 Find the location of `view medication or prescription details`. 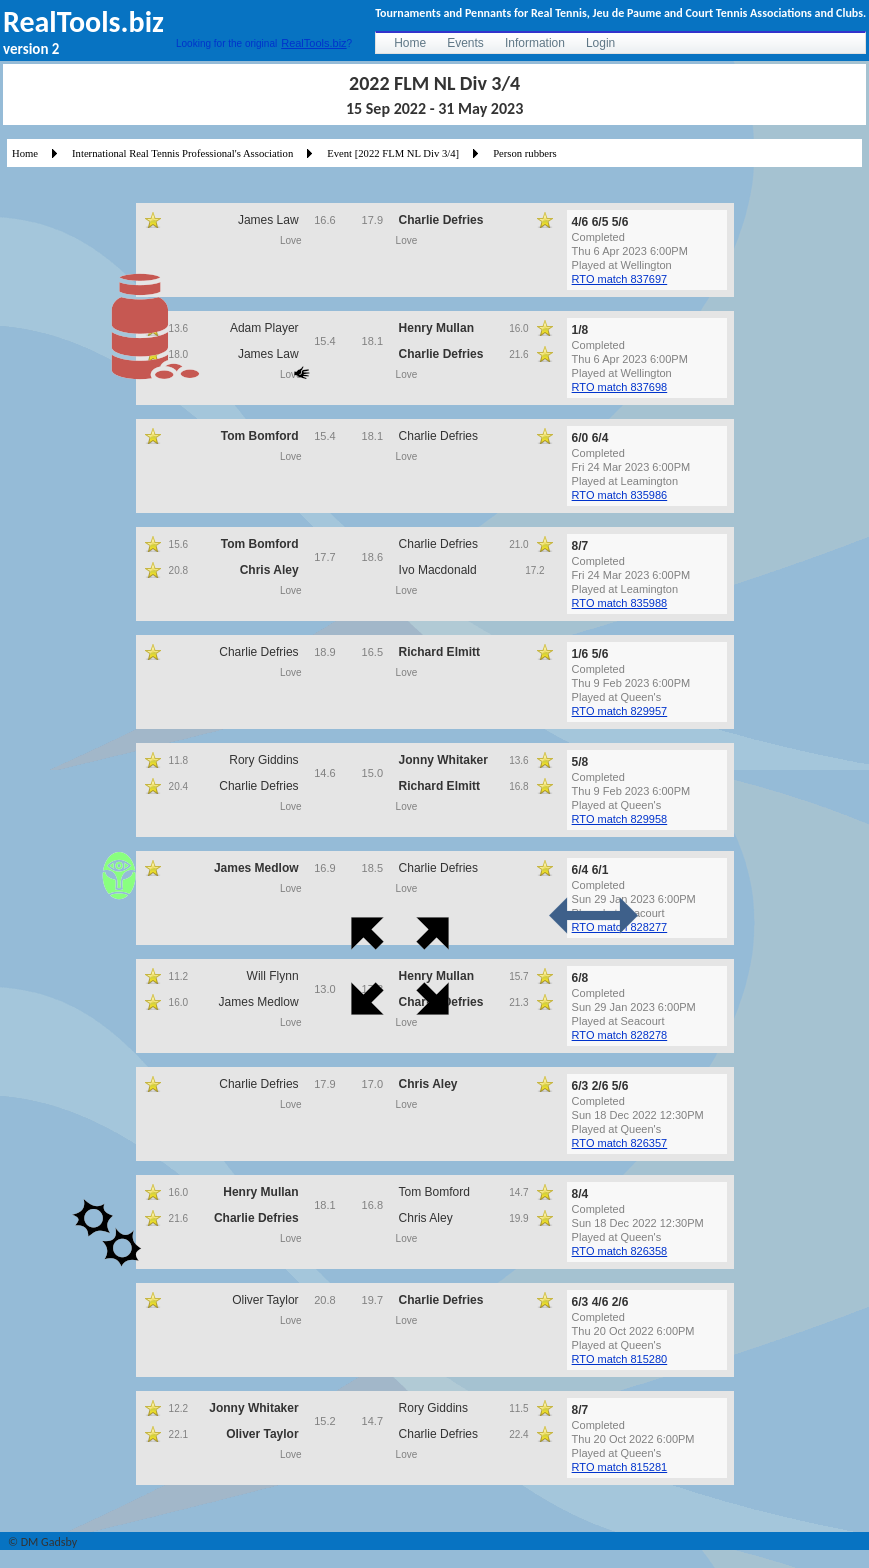

view medication or prescription details is located at coordinates (150, 326).